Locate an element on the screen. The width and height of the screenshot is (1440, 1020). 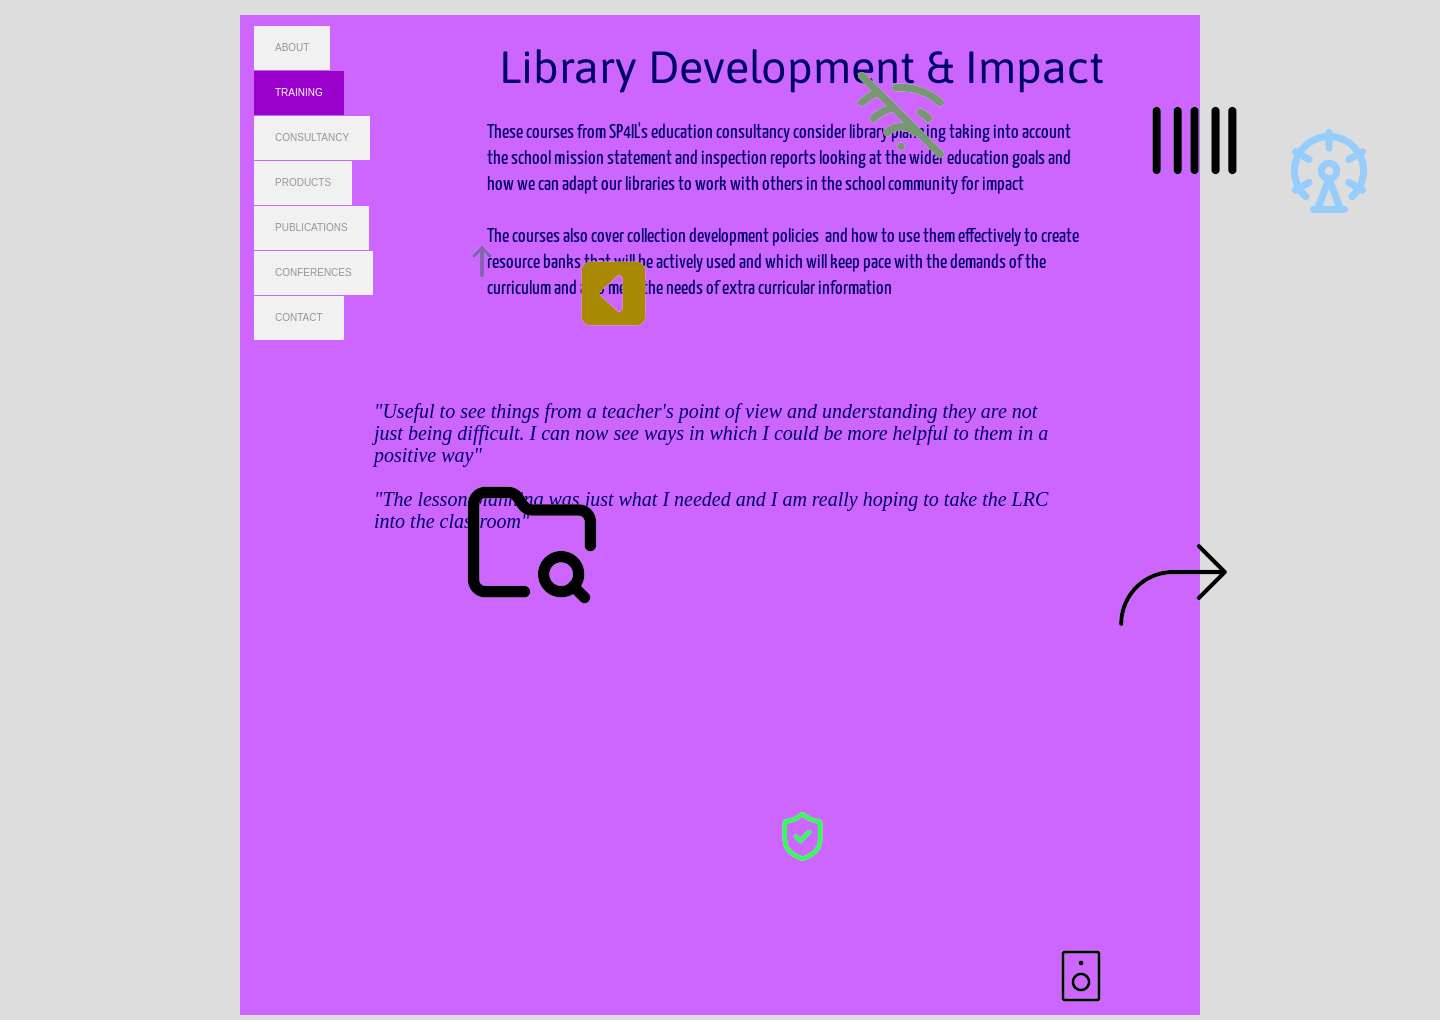
indicates wifi is currently disabled is located at coordinates (901, 115).